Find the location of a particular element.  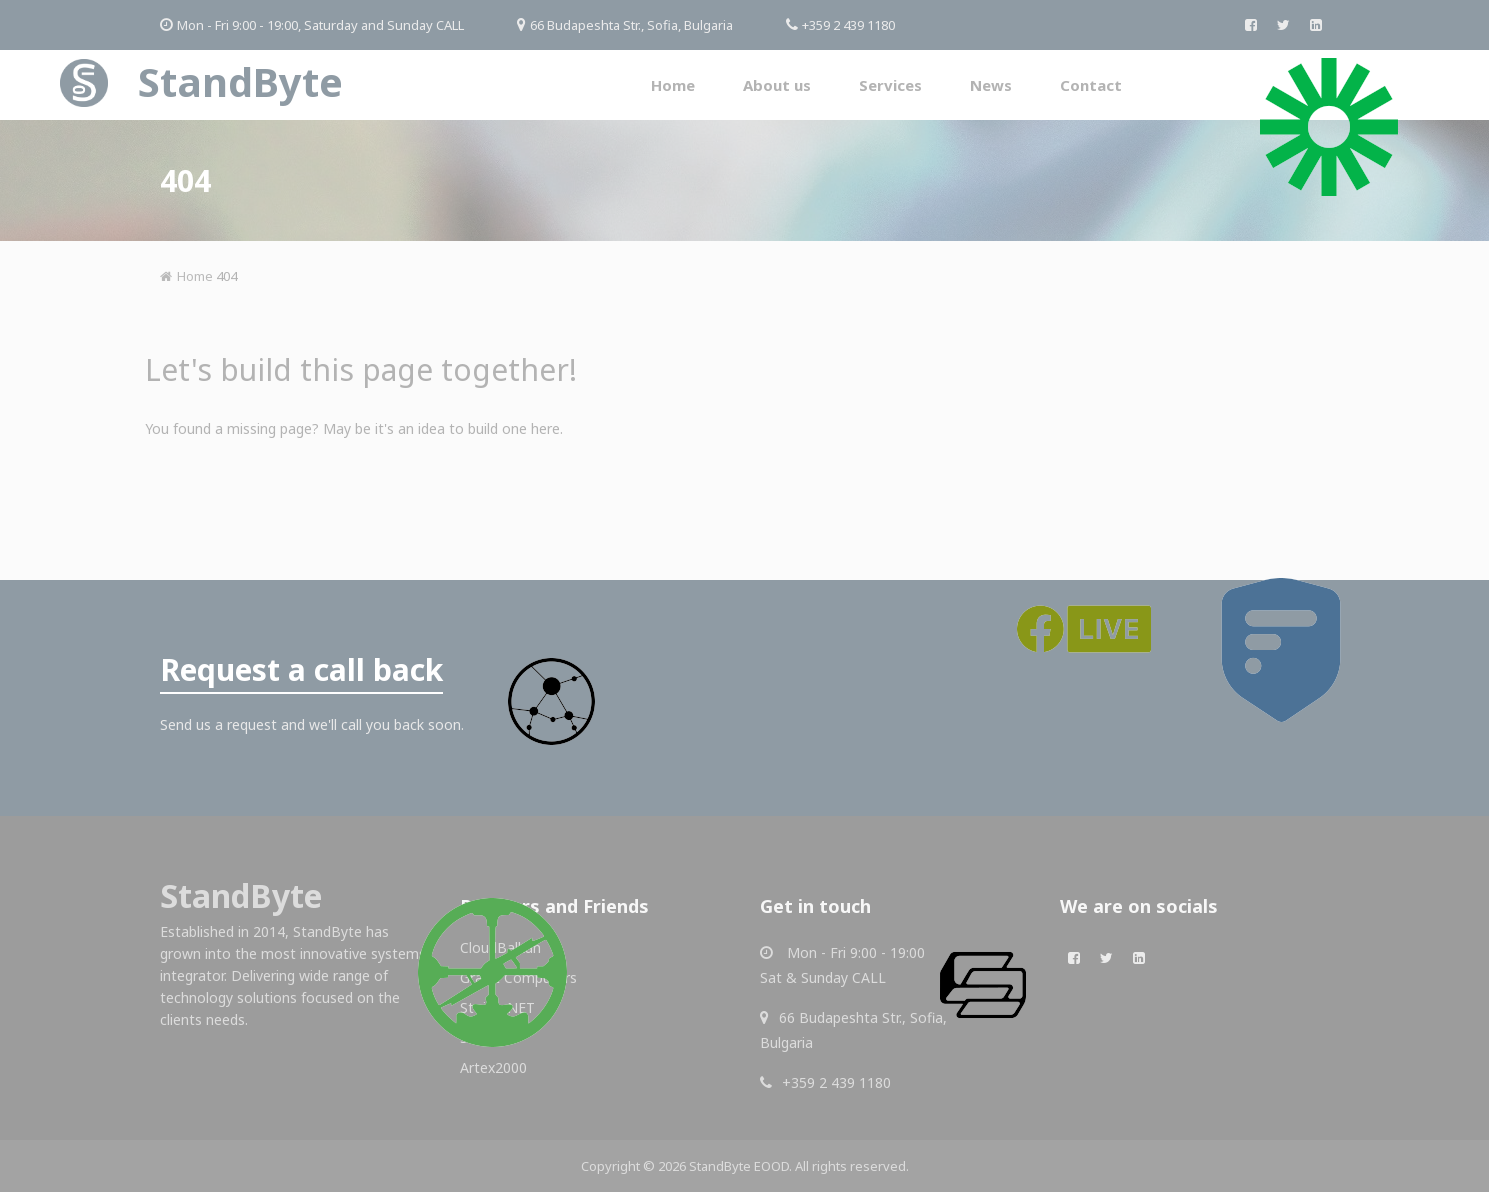

open 2FAS authenticator app is located at coordinates (1281, 650).